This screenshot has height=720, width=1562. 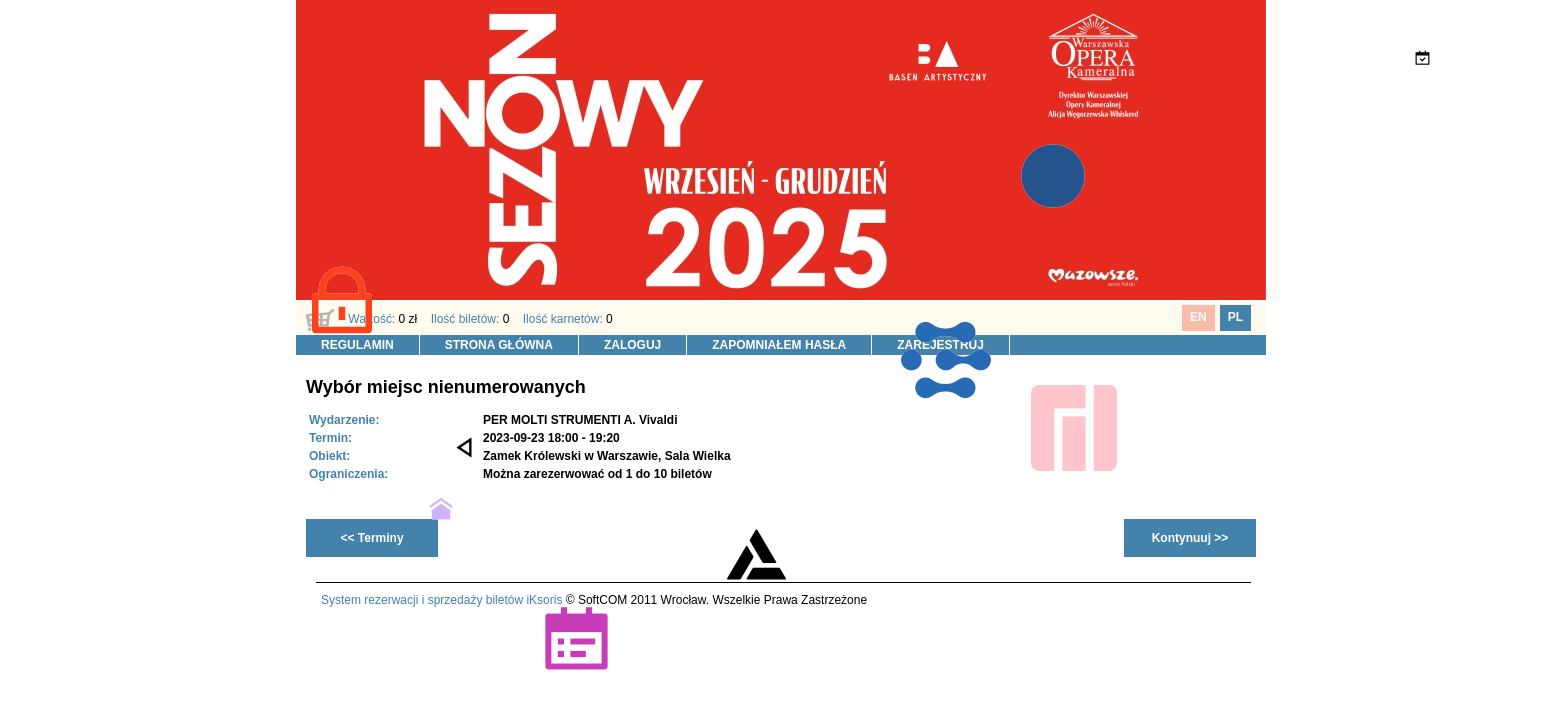 I want to click on Alchemy blockchain development platform logo, so click(x=756, y=554).